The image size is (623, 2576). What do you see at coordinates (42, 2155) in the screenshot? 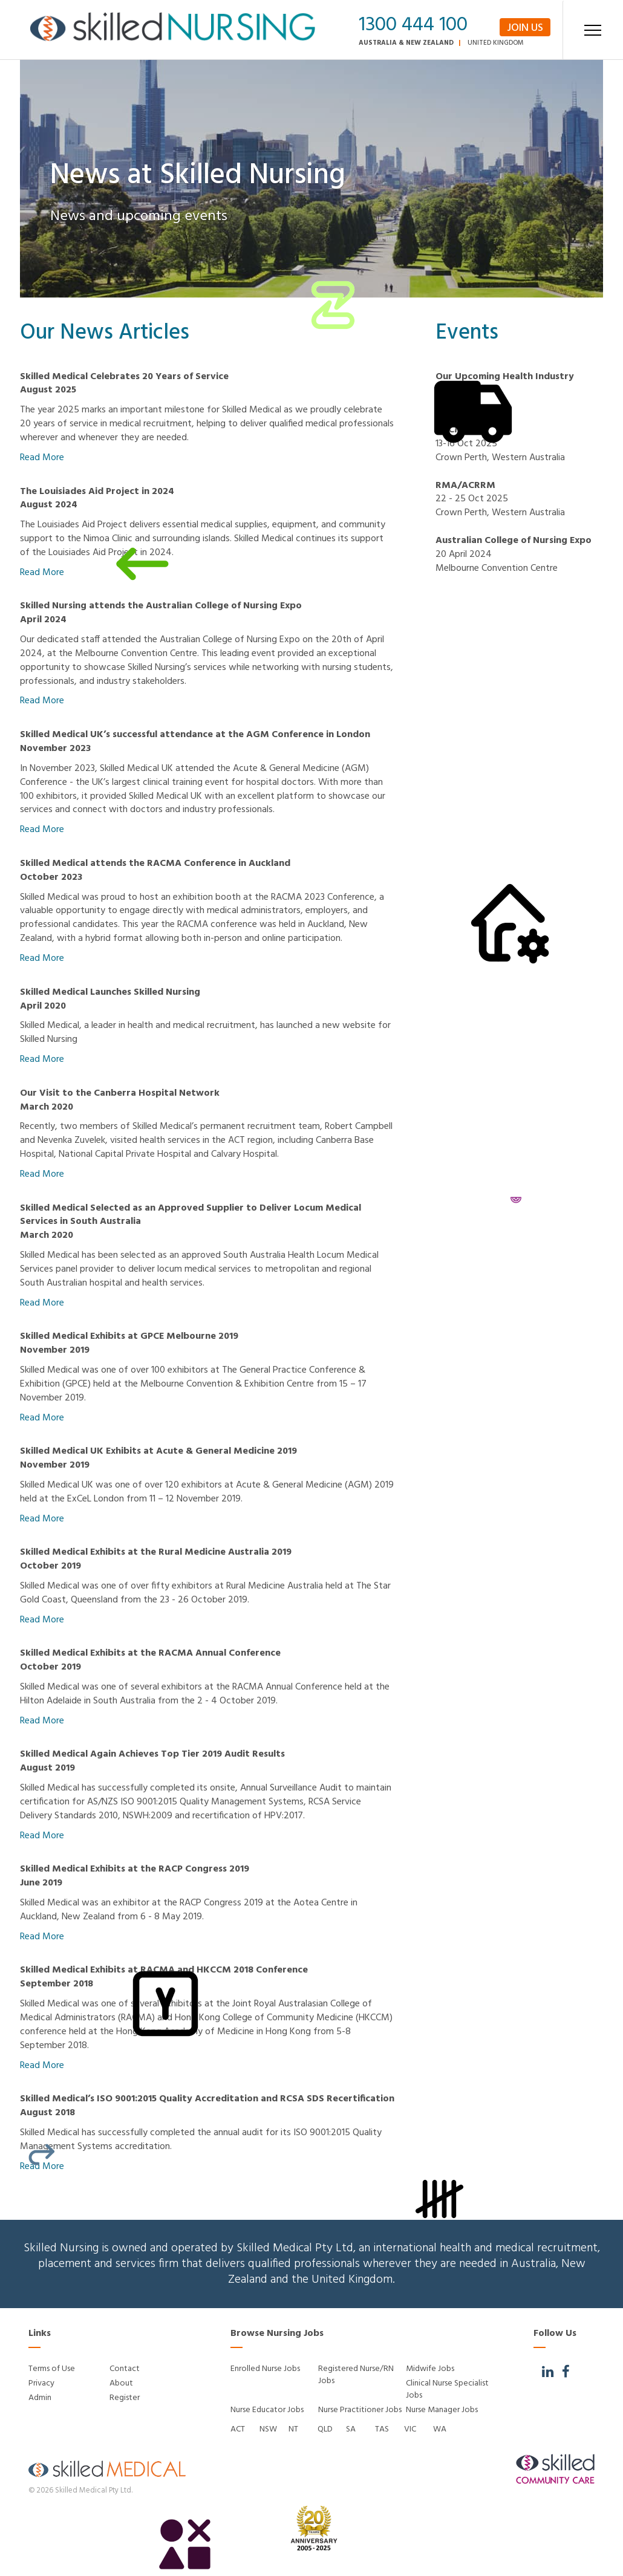
I see `forward a message or email` at bounding box center [42, 2155].